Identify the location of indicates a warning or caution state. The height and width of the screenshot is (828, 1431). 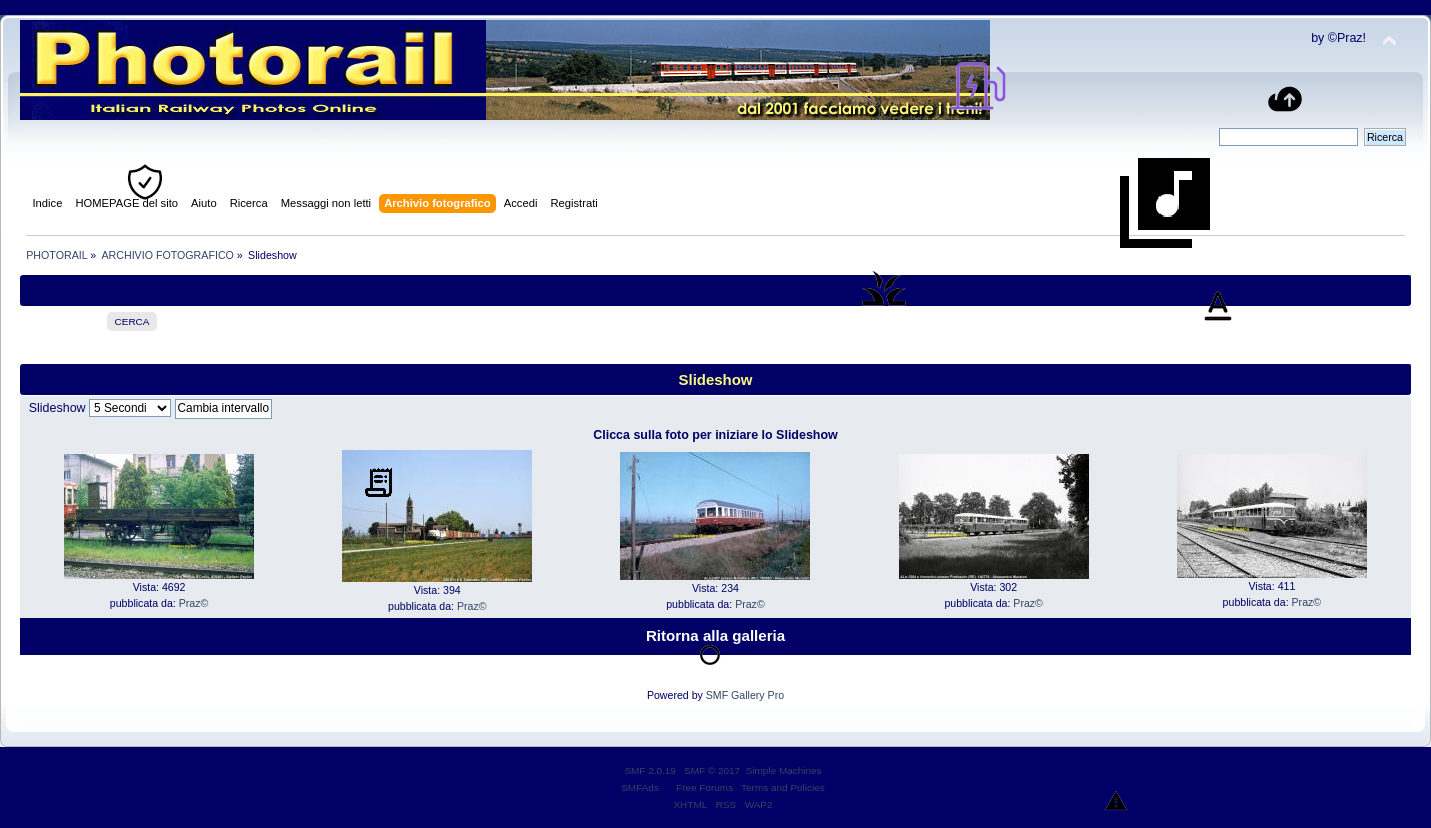
(1116, 801).